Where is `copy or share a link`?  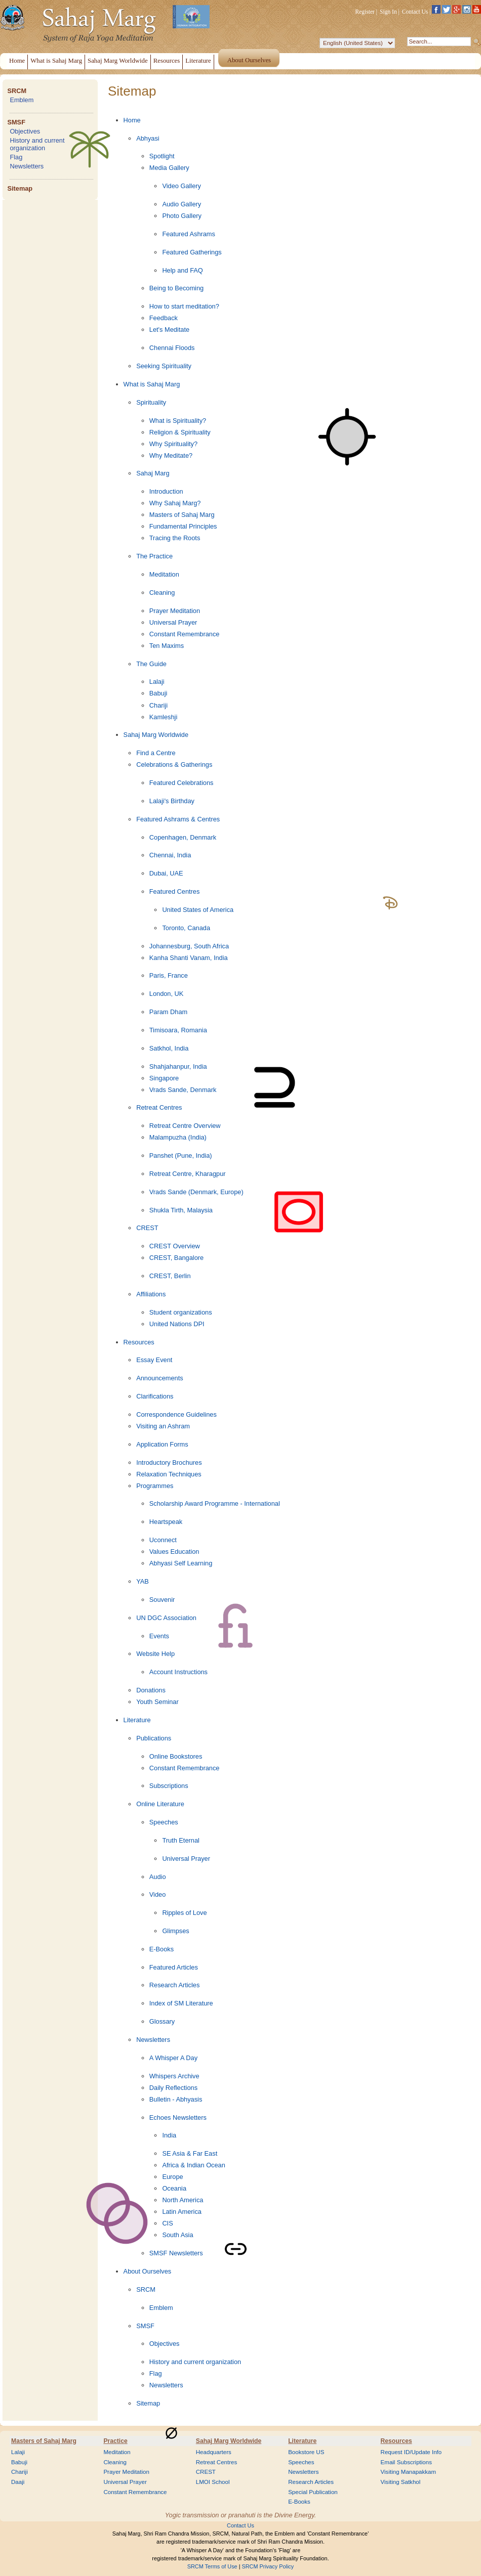 copy or share a link is located at coordinates (235, 2249).